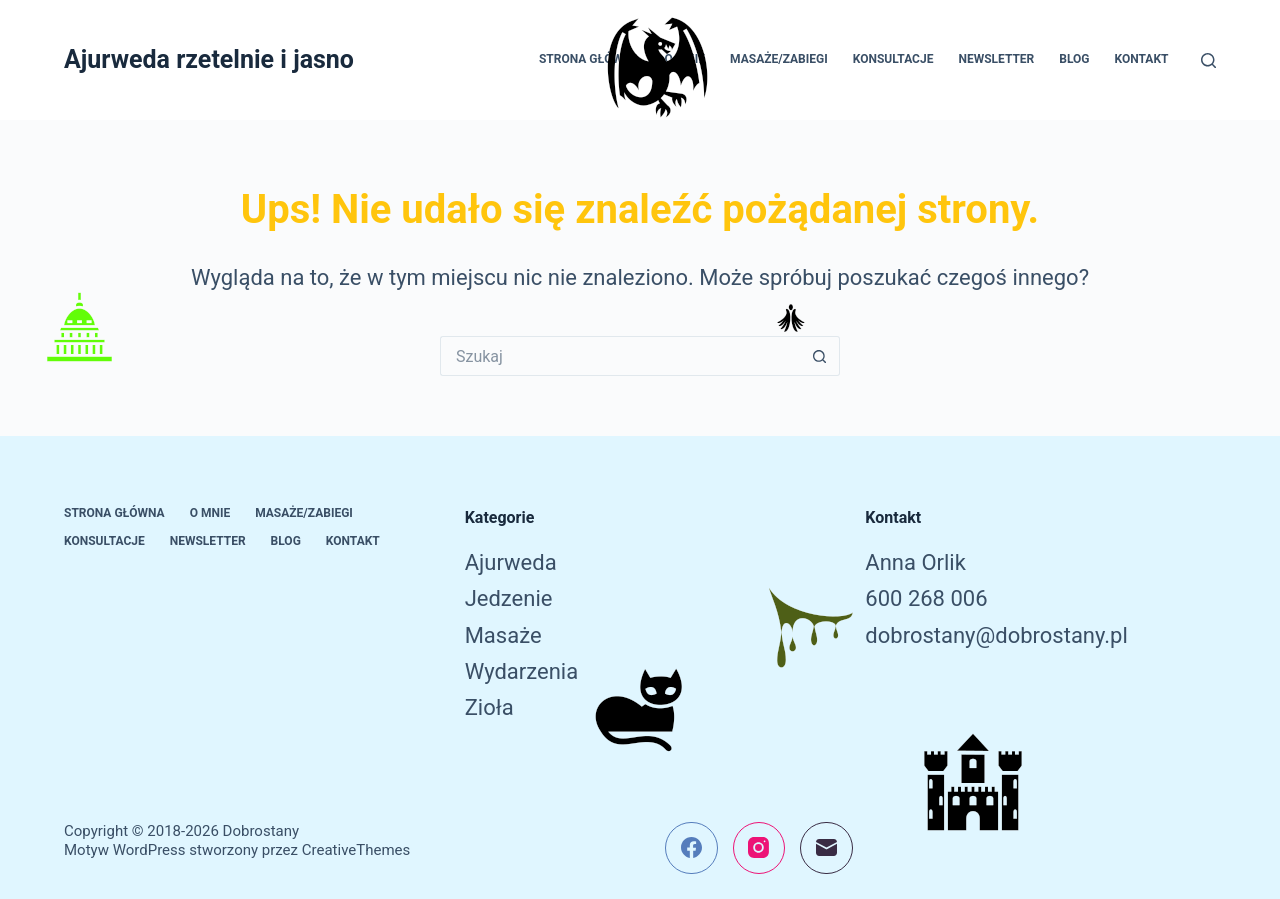  I want to click on equip a wing cloak or cape item, so click(791, 318).